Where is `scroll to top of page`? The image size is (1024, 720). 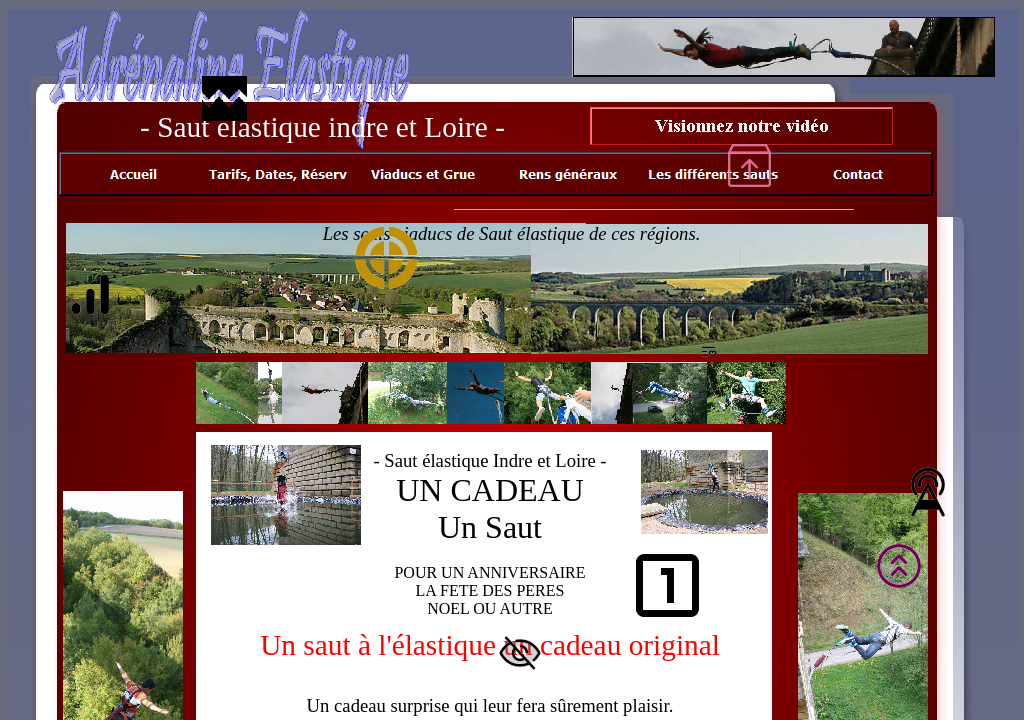 scroll to top of page is located at coordinates (899, 566).